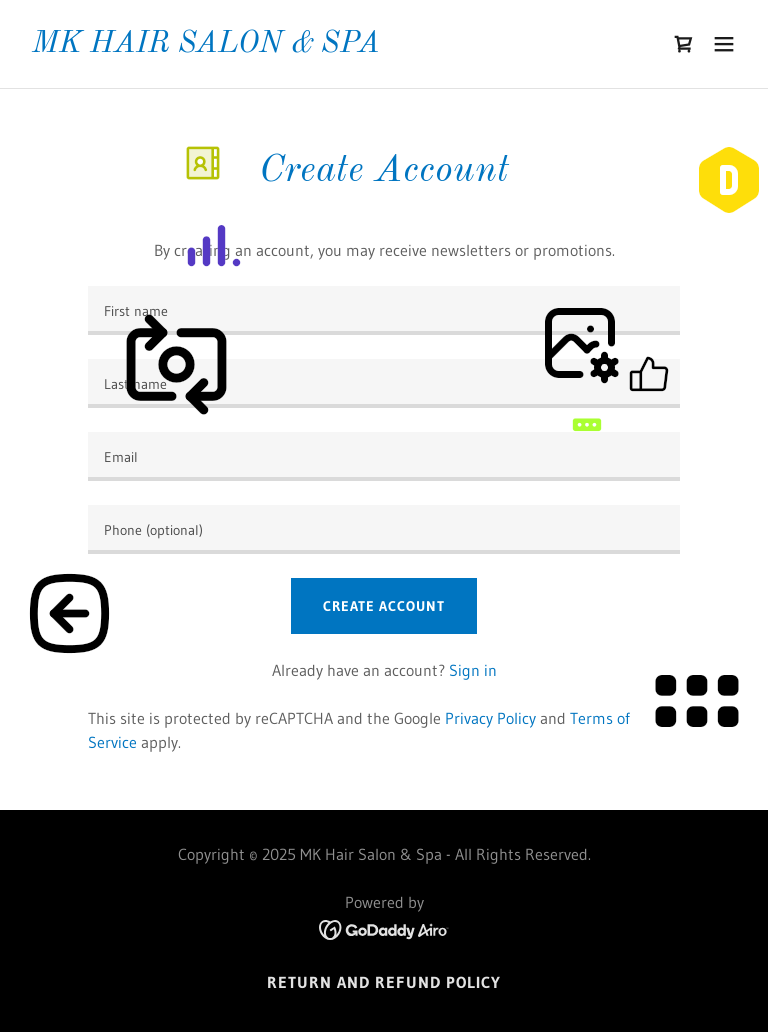  Describe the element at coordinates (176, 364) in the screenshot. I see `switch between front and rear camera` at that location.